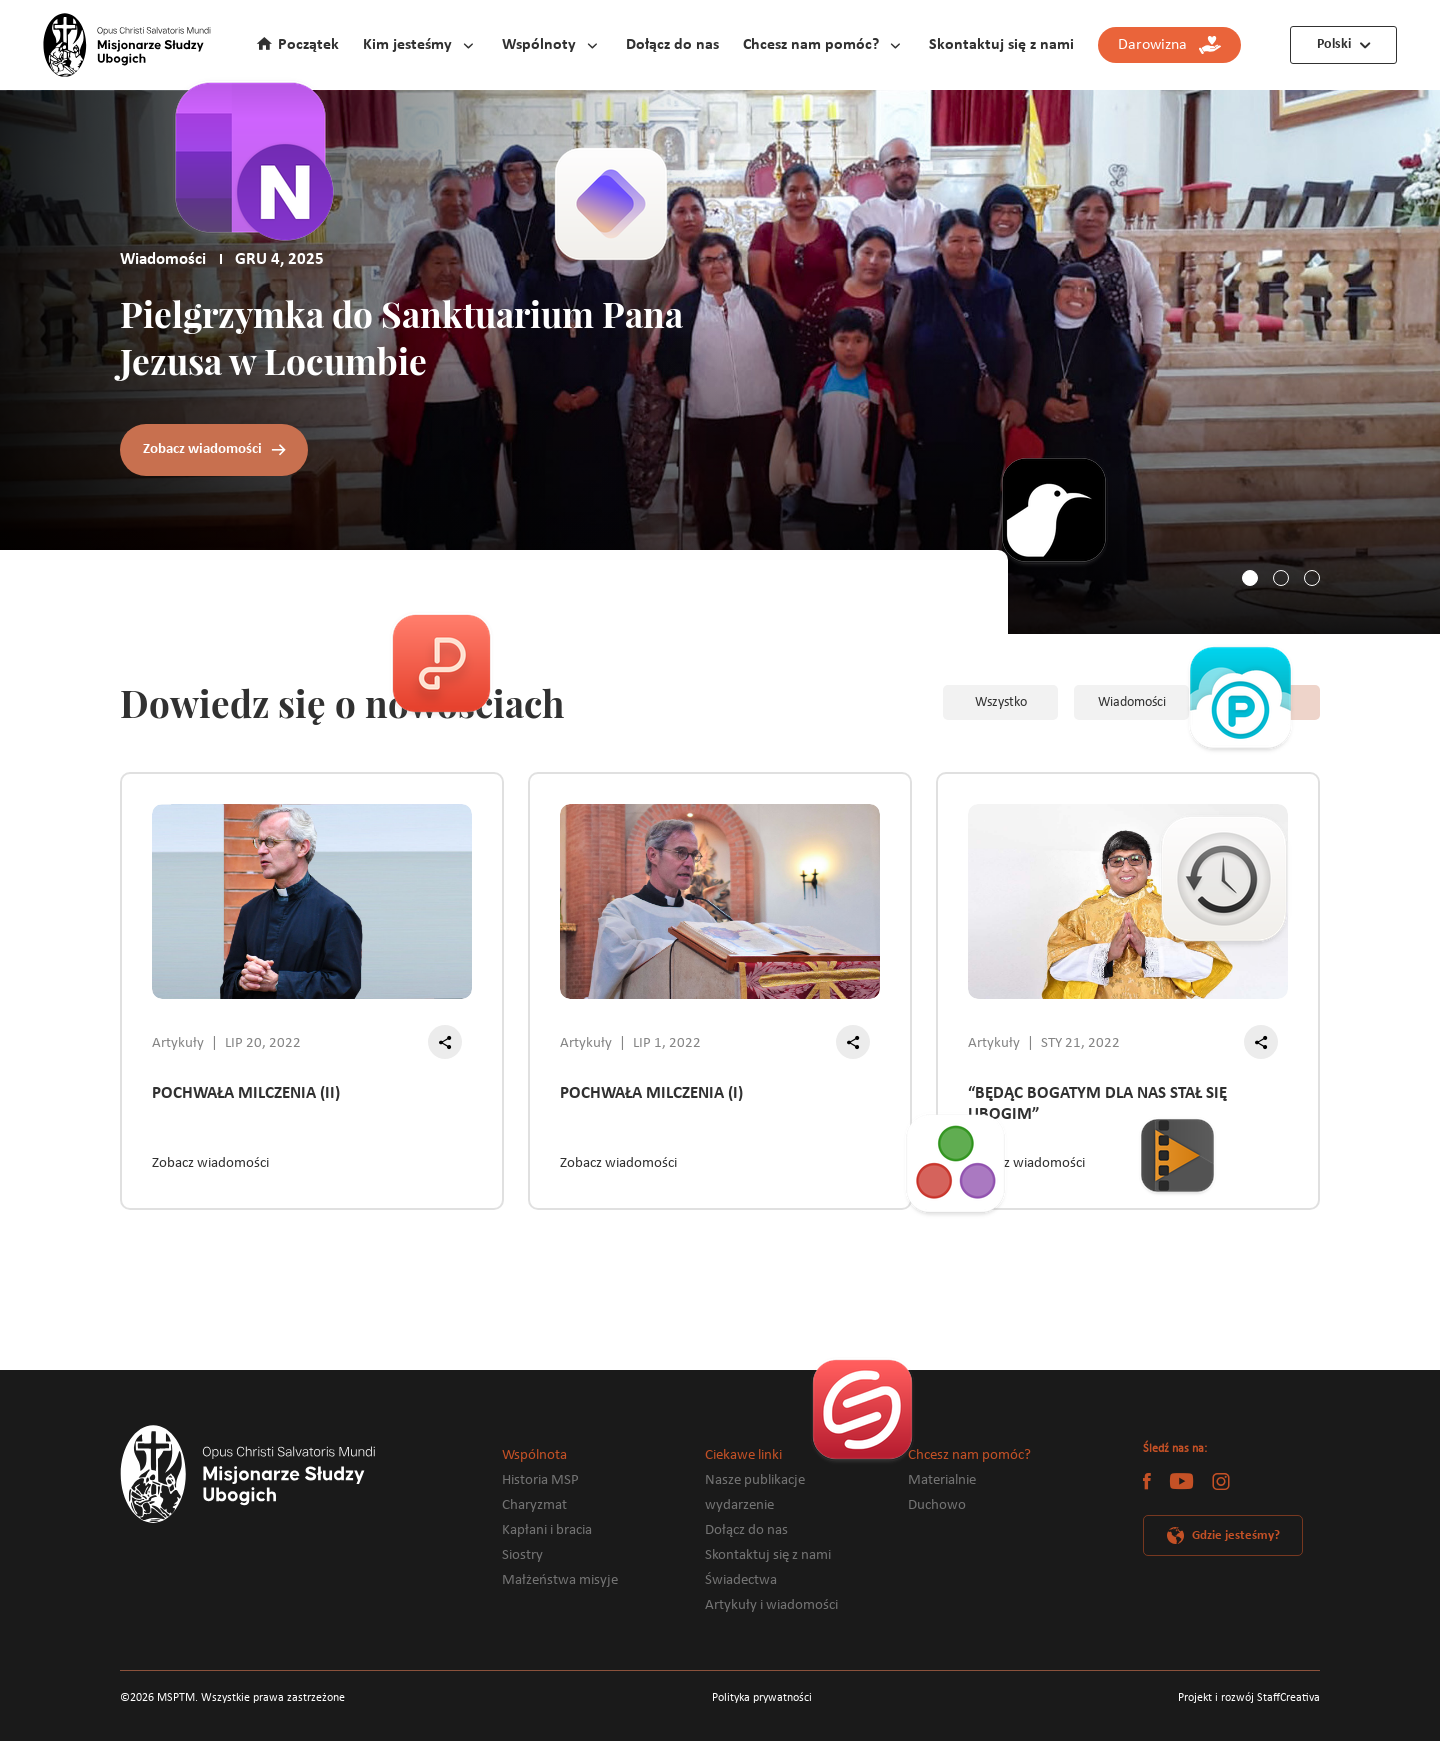 The height and width of the screenshot is (1741, 1440). What do you see at coordinates (955, 1163) in the screenshot?
I see `open the julia programming language app` at bounding box center [955, 1163].